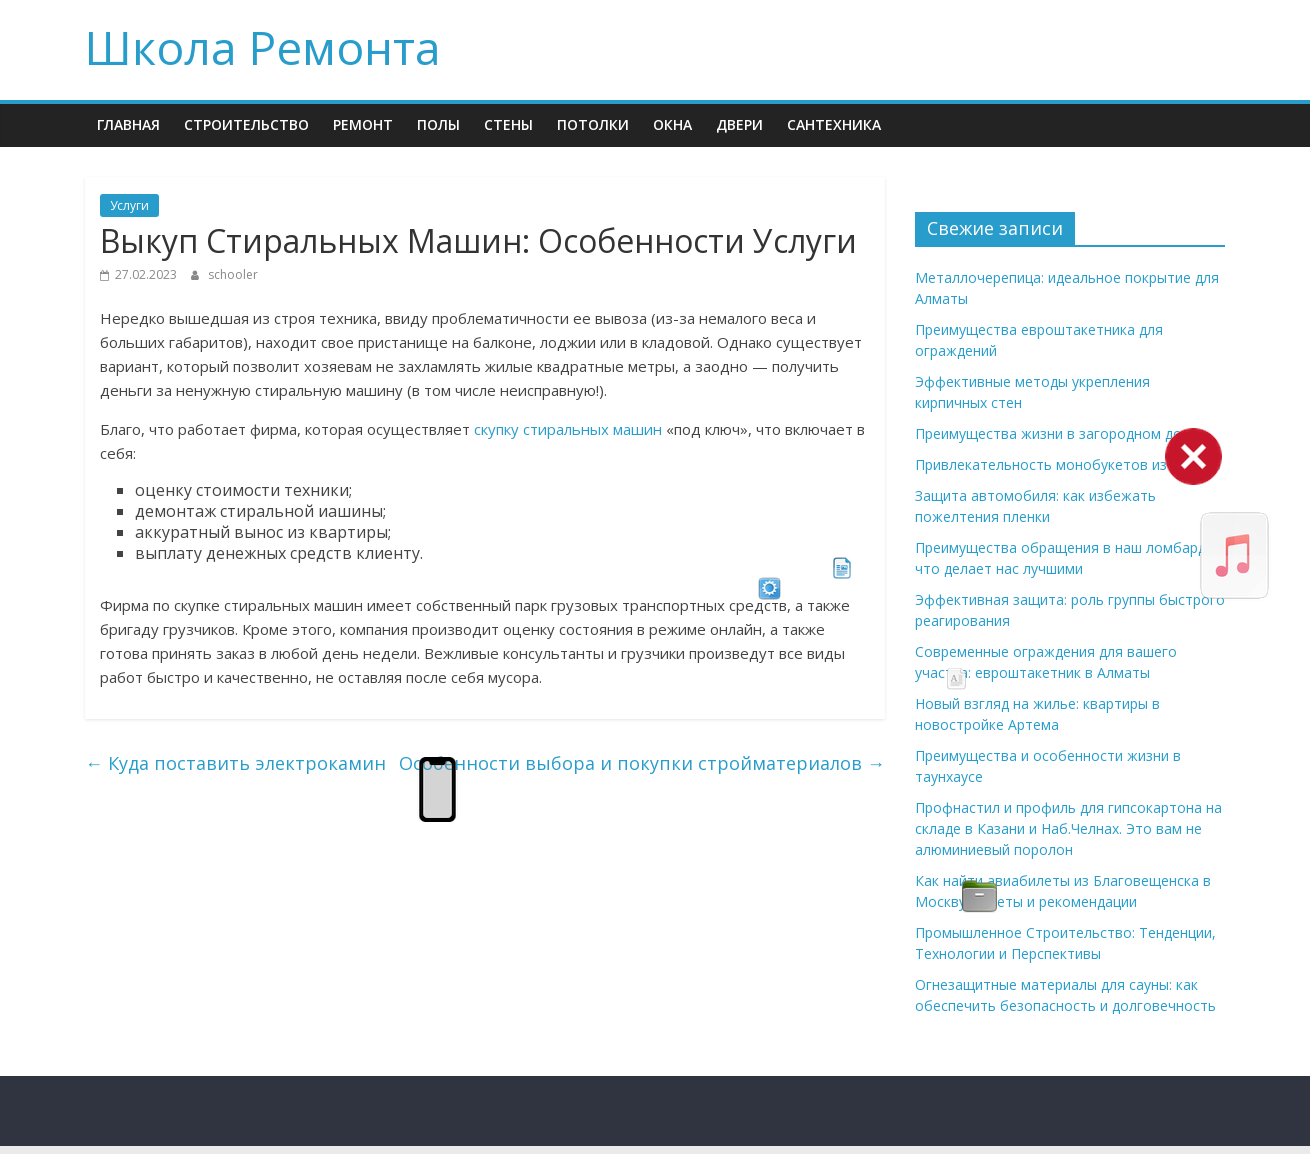  What do you see at coordinates (842, 568) in the screenshot?
I see `open a libreoffice writer document` at bounding box center [842, 568].